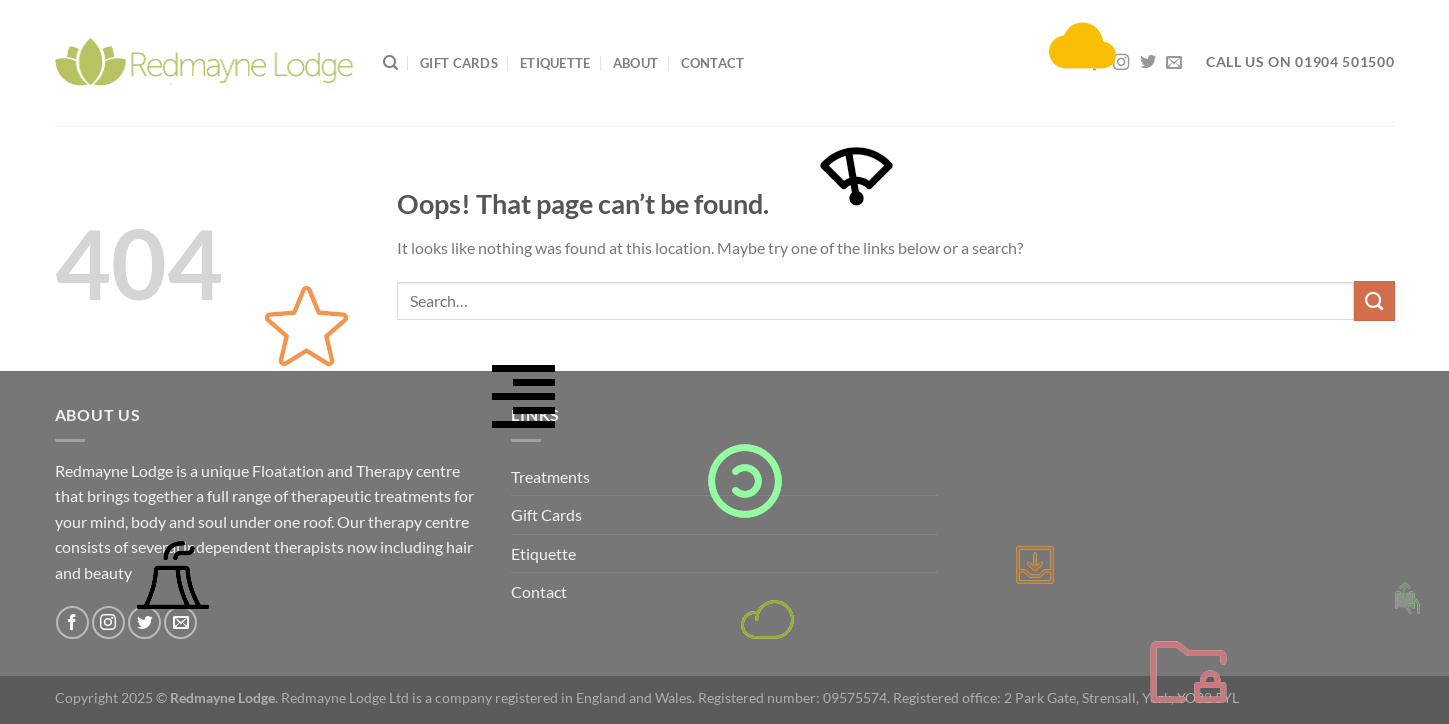  Describe the element at coordinates (1035, 565) in the screenshot. I see `download file to inbox or tray` at that location.